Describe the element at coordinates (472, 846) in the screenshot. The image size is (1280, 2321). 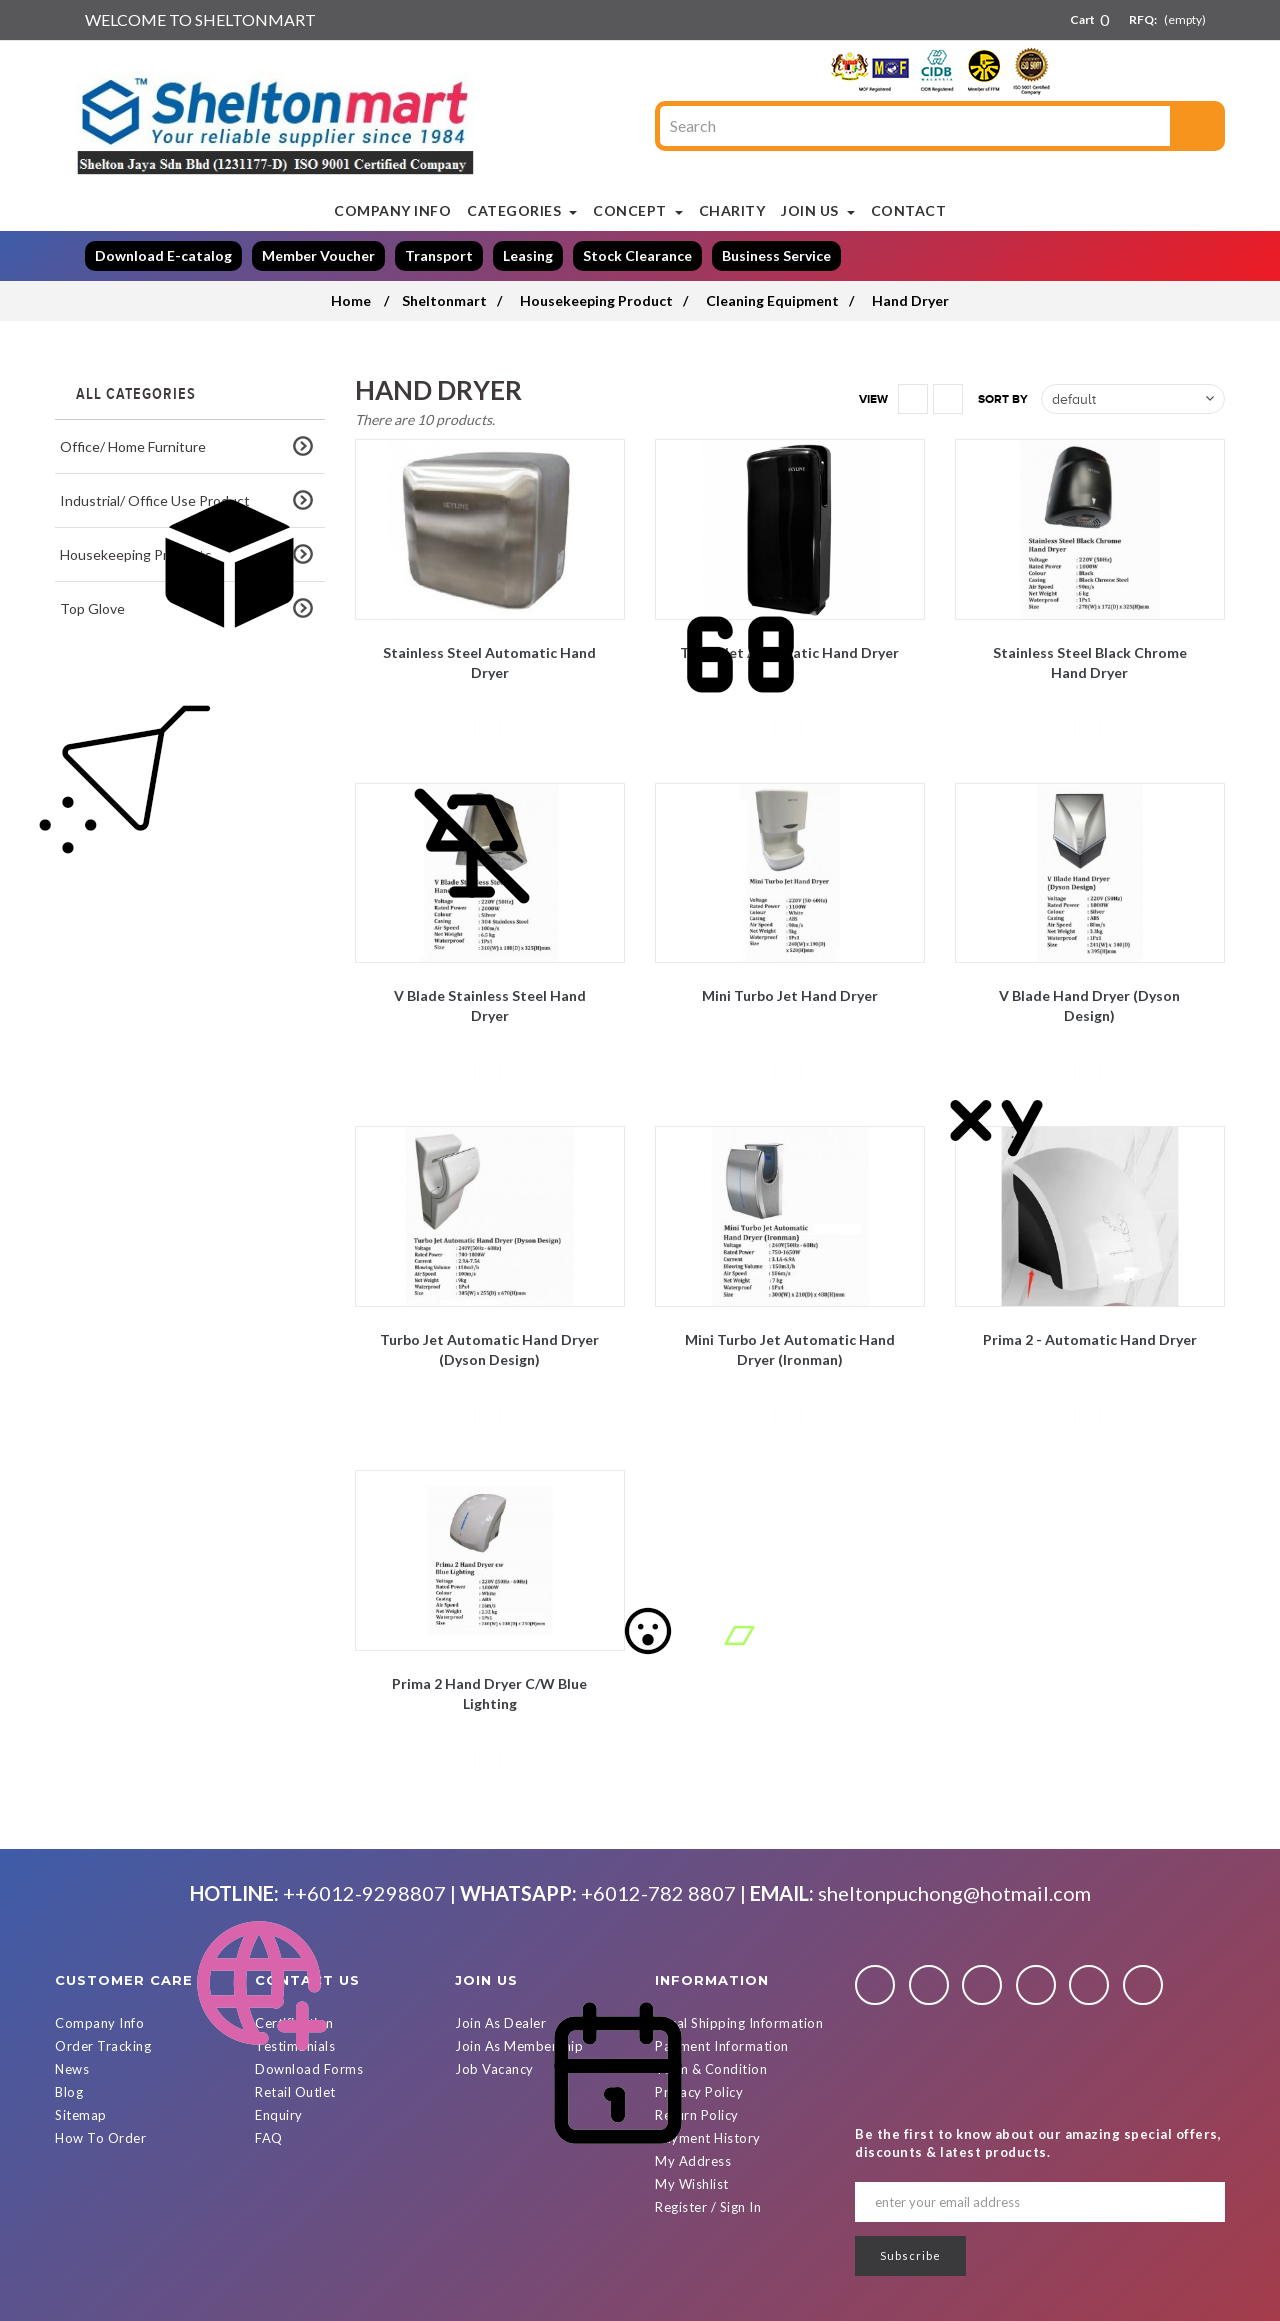
I see `turn off desk lamp` at that location.